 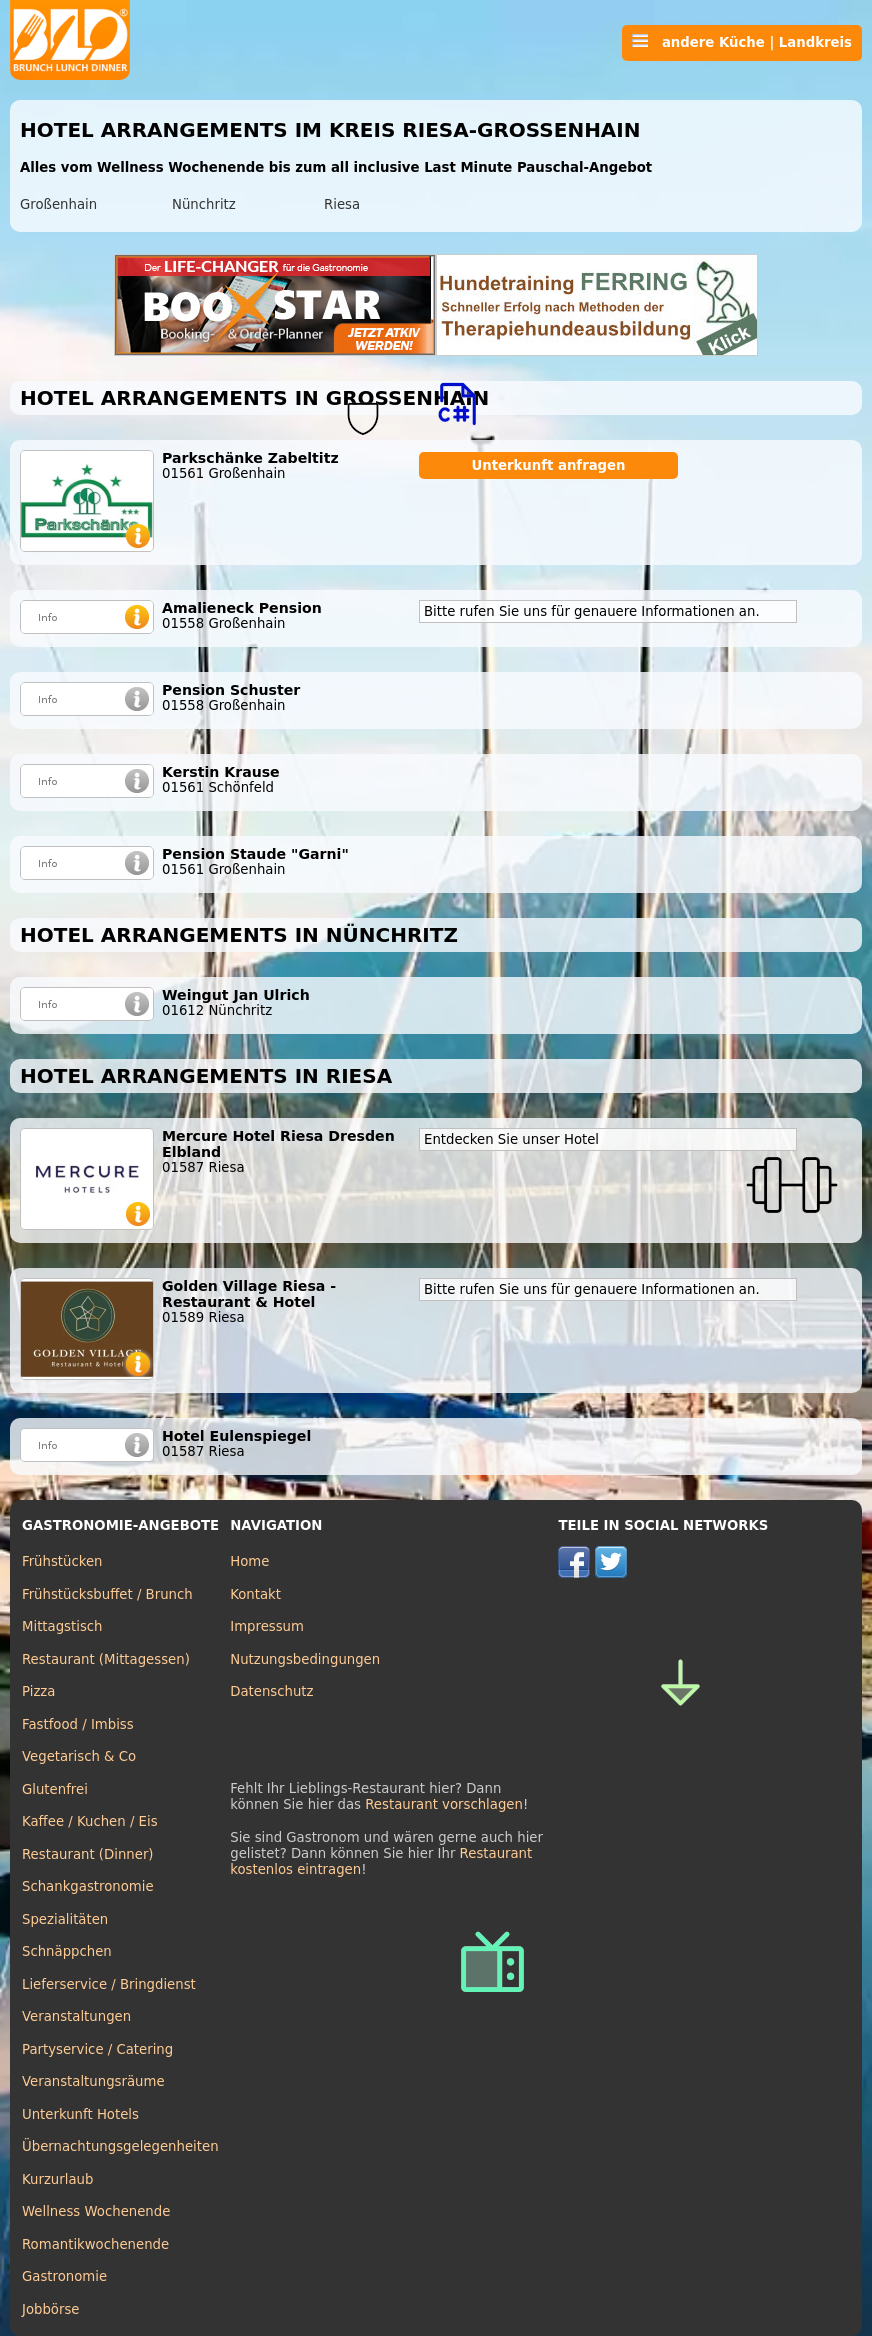 What do you see at coordinates (792, 1185) in the screenshot?
I see `access workout or fitness features` at bounding box center [792, 1185].